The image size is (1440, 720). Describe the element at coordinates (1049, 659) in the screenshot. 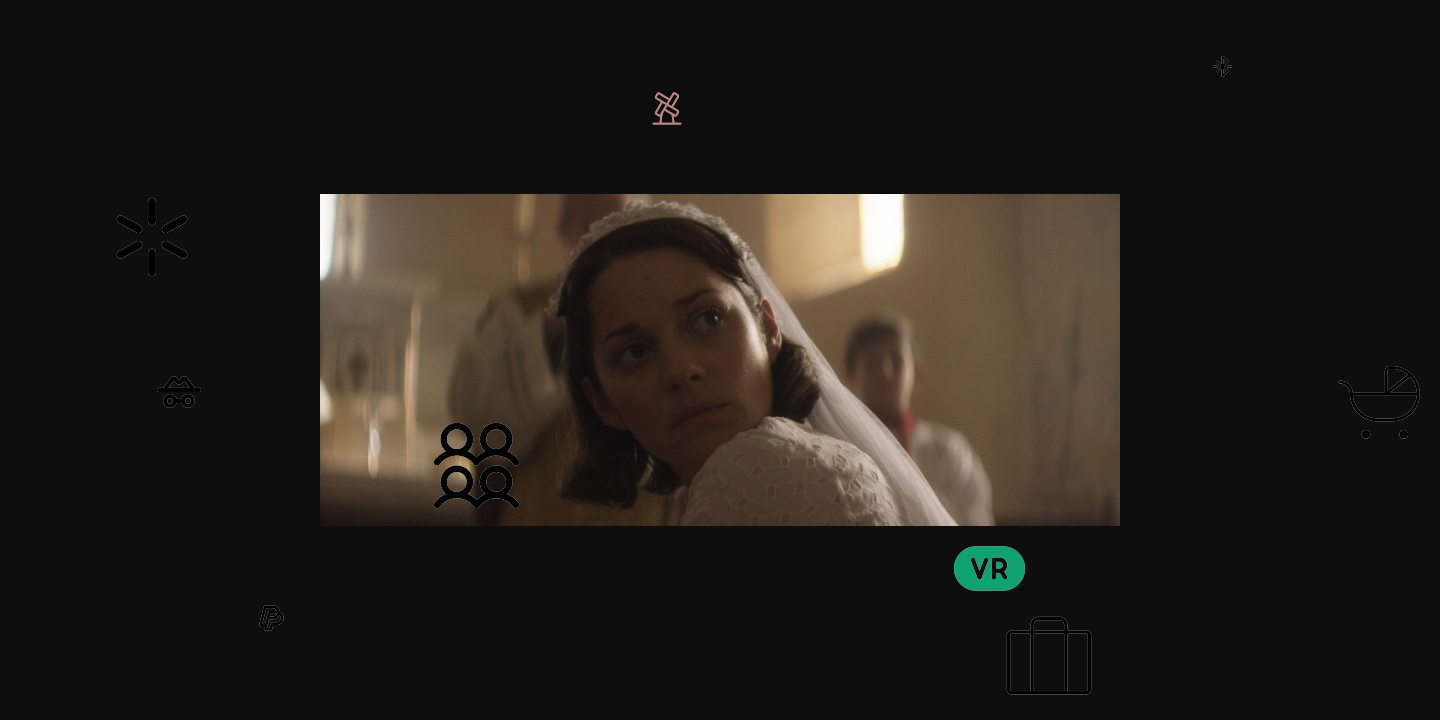

I see `access travel or trip planning features` at that location.